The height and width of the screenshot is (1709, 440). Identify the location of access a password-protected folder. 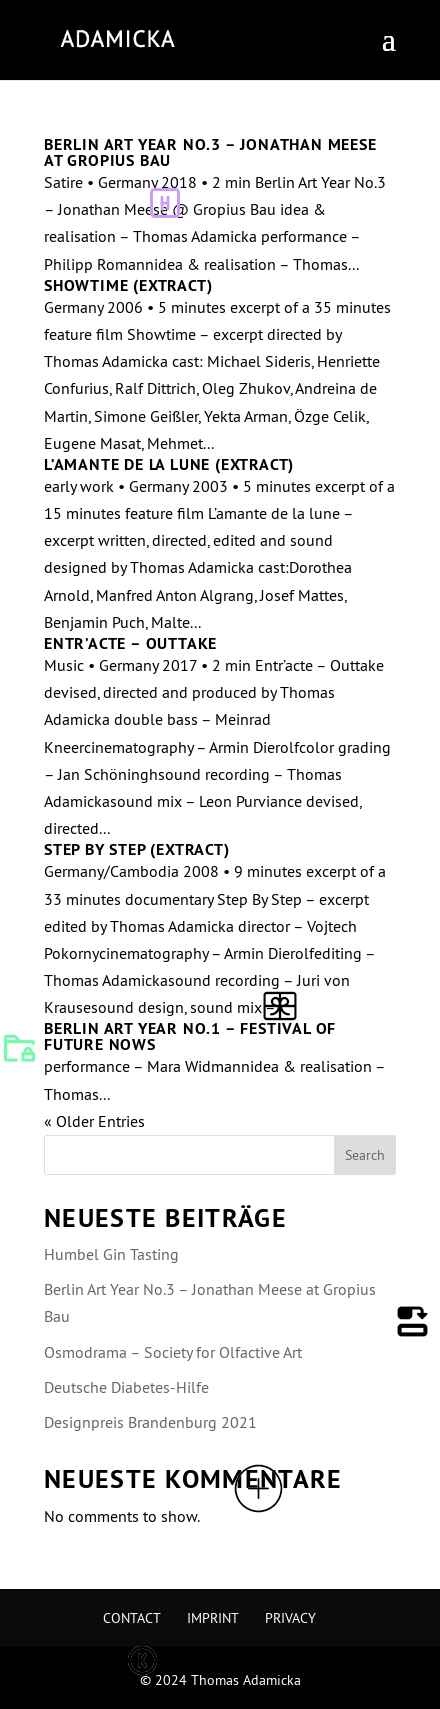
(19, 1048).